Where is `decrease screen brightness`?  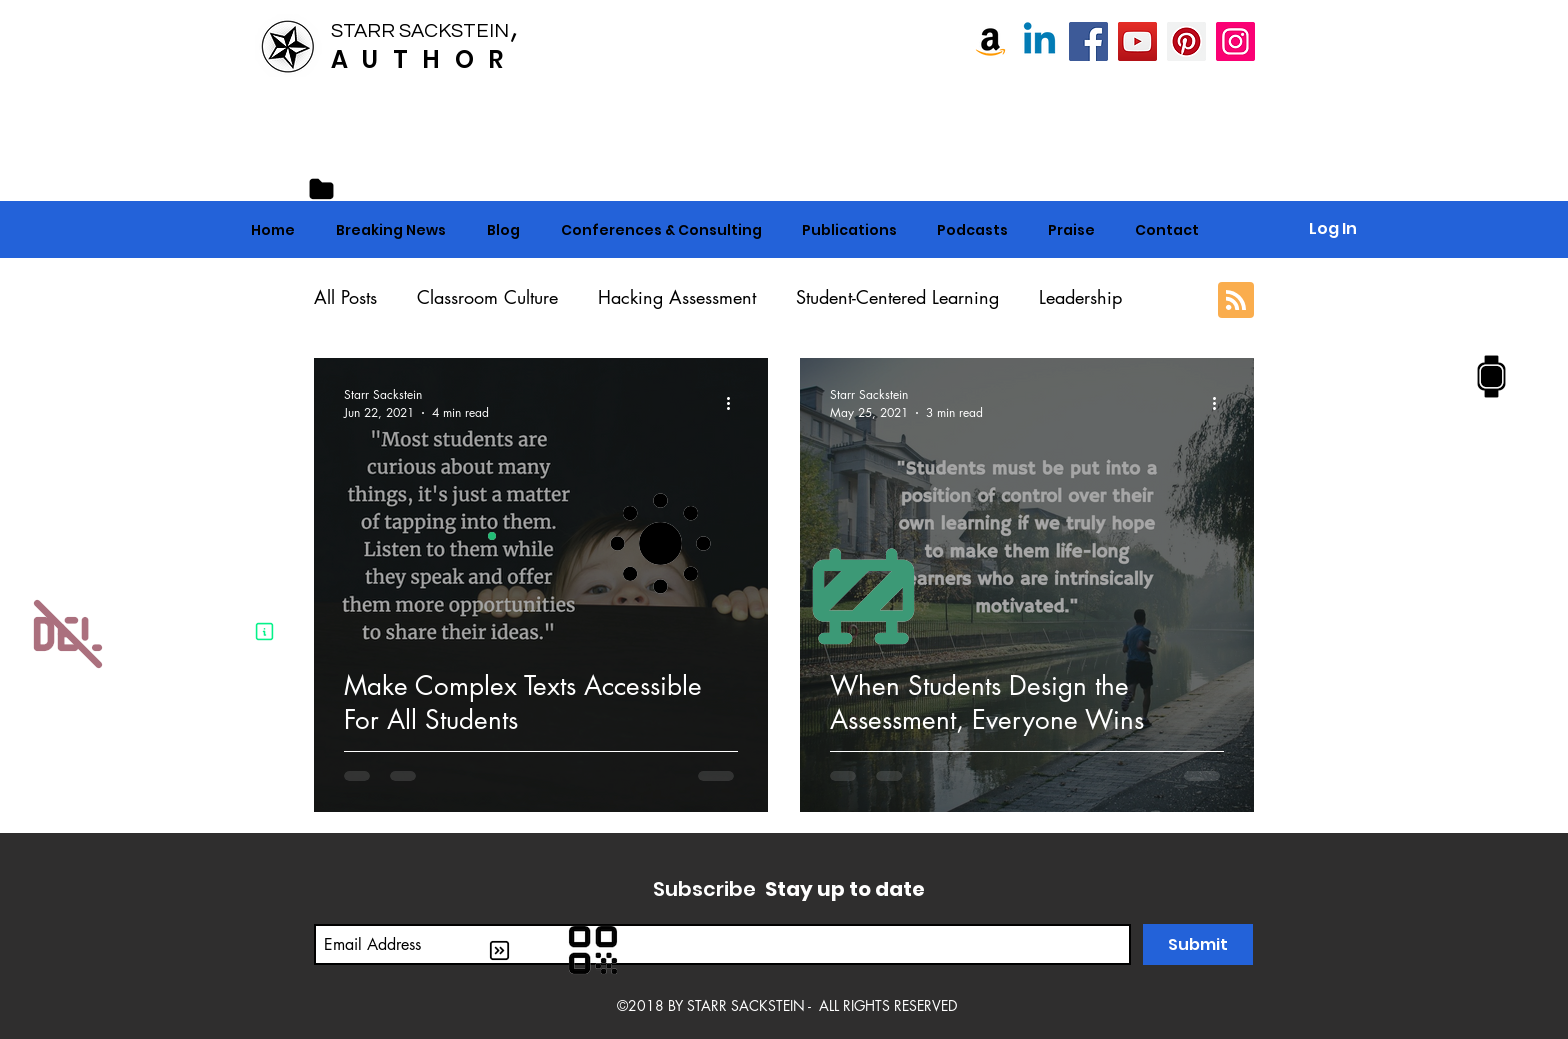
decrease screen brightness is located at coordinates (660, 543).